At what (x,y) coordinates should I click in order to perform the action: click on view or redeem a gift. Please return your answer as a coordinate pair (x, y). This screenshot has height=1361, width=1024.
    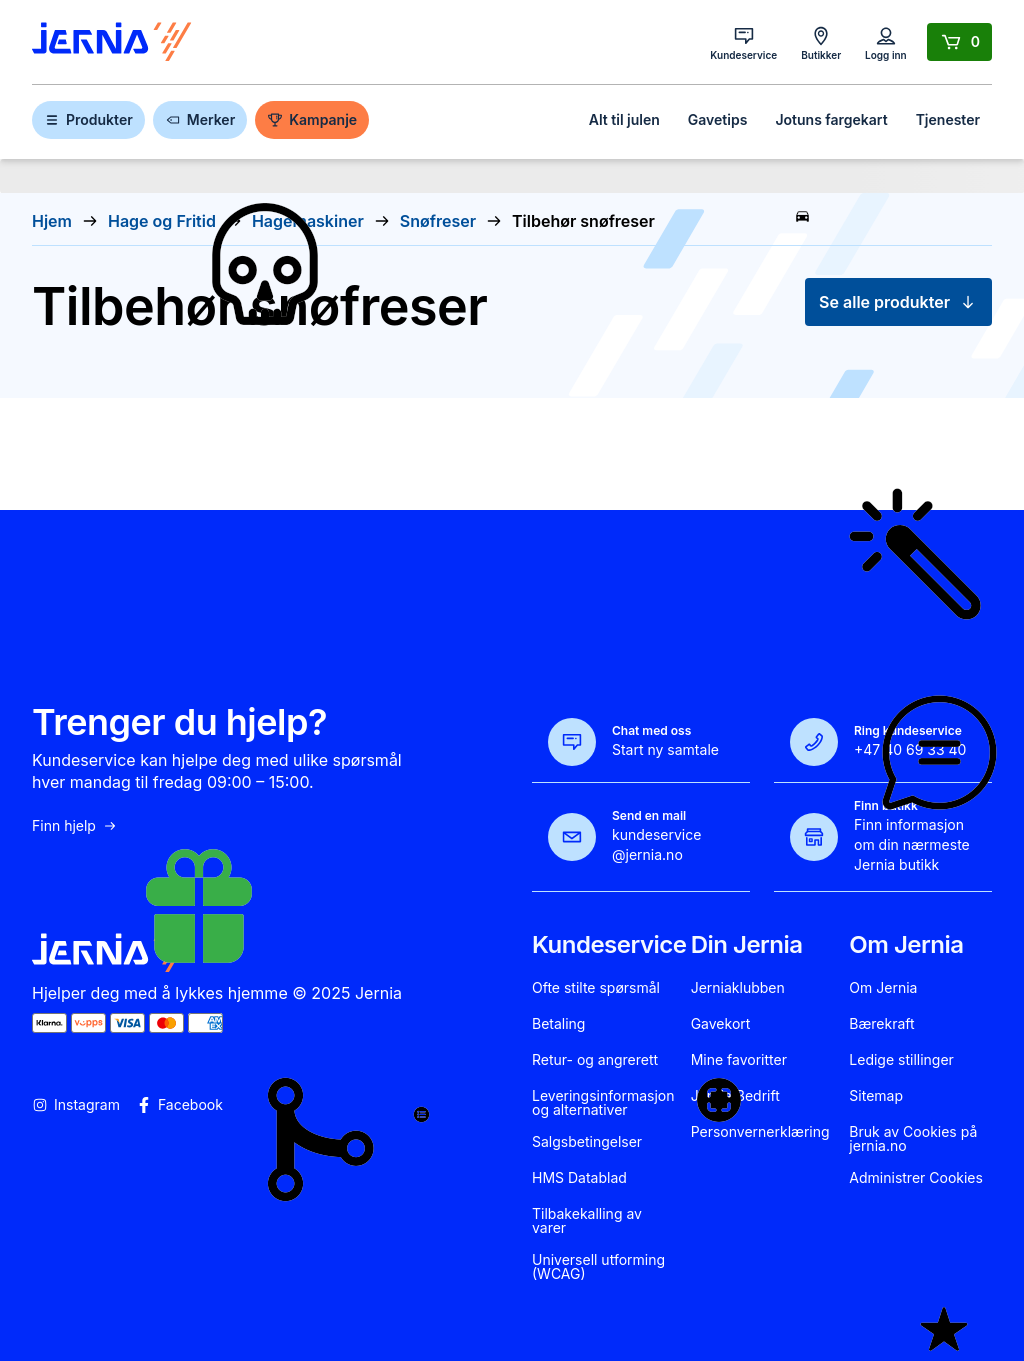
    Looking at the image, I should click on (199, 906).